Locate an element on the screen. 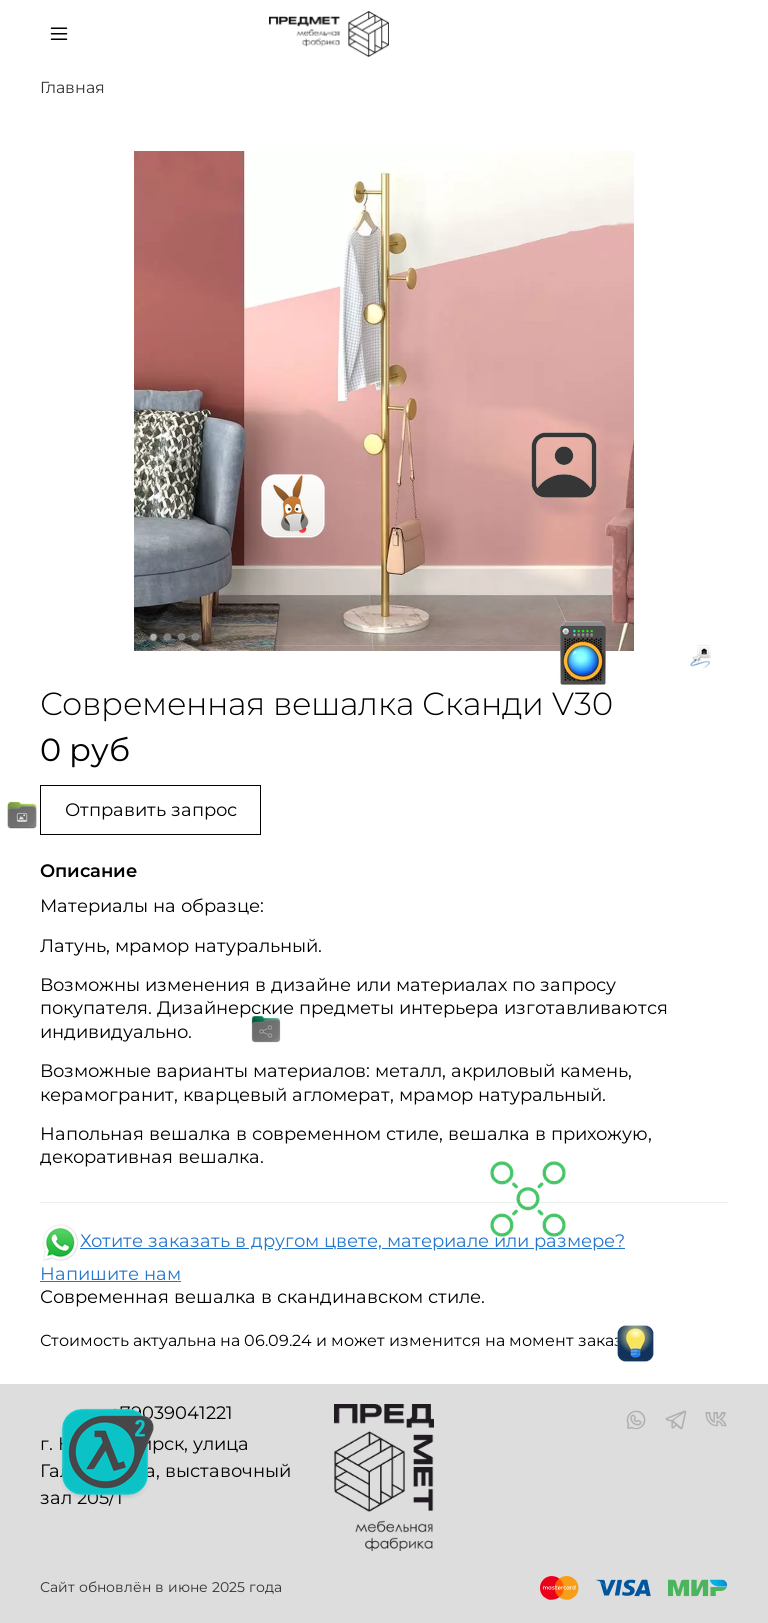  open your public shared folder is located at coordinates (266, 1029).